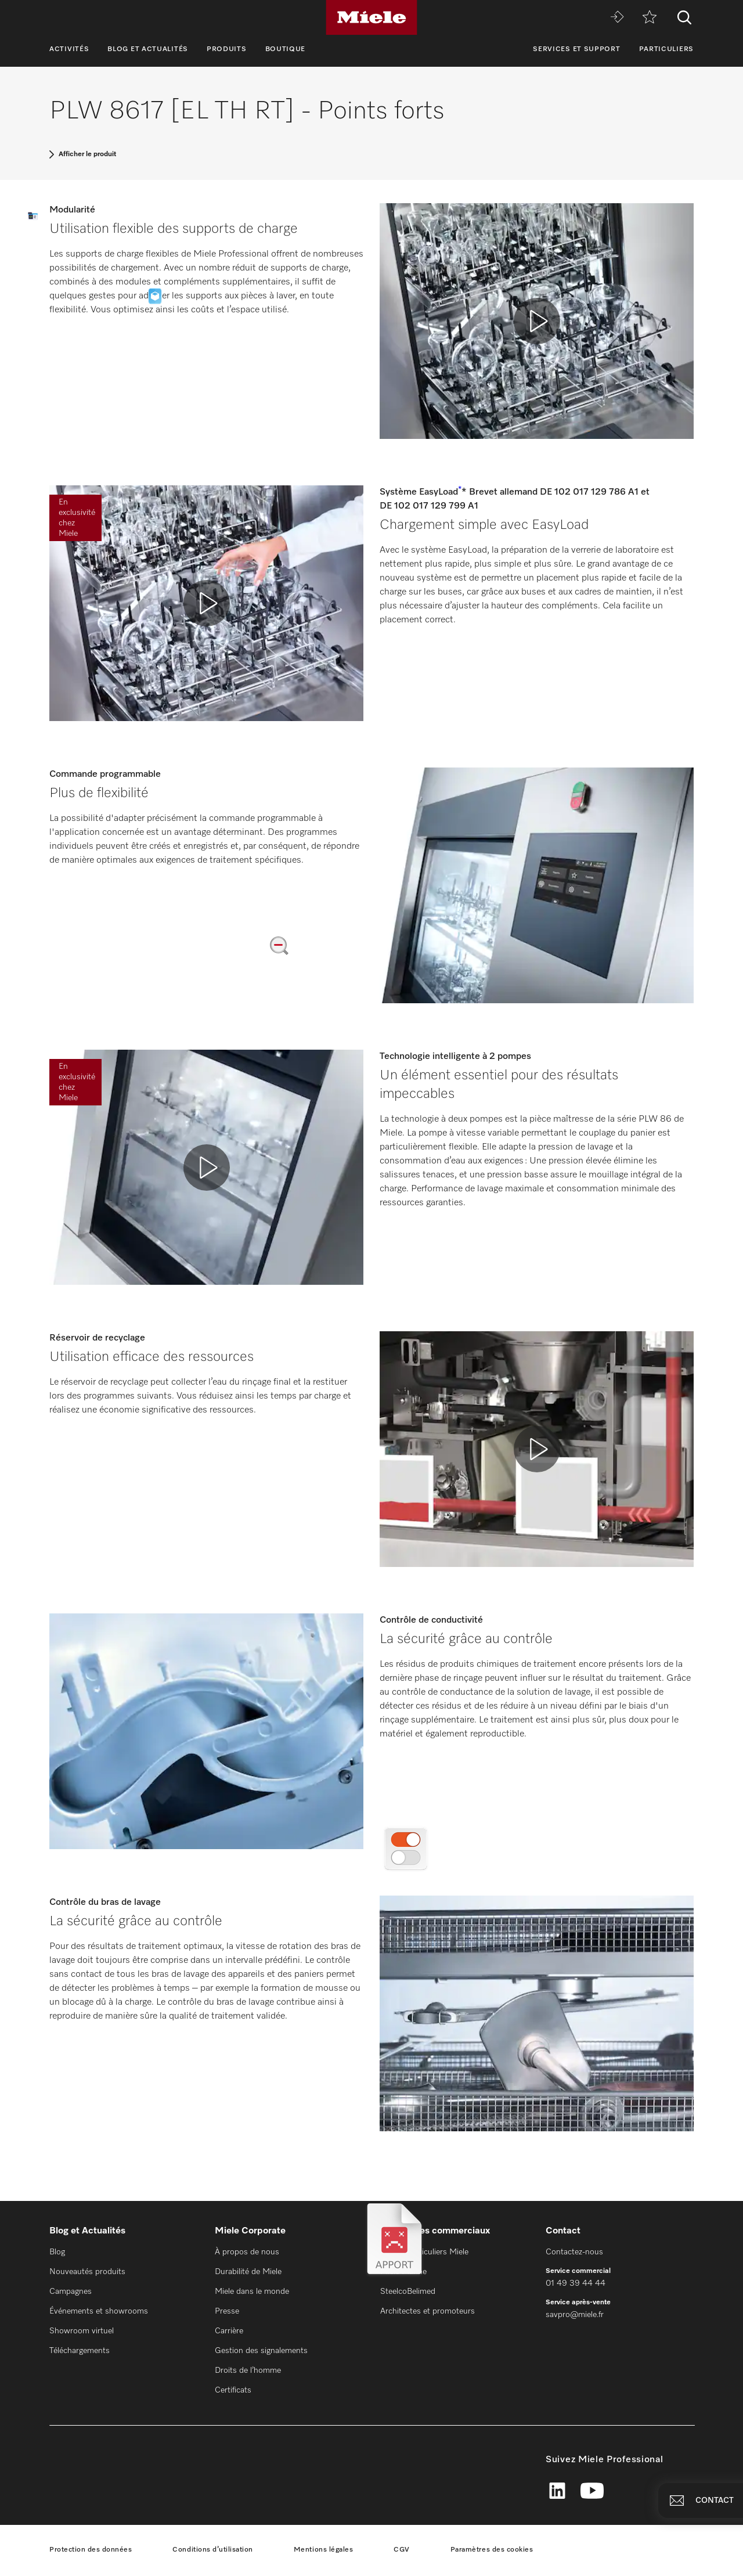 Image resolution: width=743 pixels, height=2576 pixels. I want to click on open gnome tweaks to customize desktop settings, so click(406, 1849).